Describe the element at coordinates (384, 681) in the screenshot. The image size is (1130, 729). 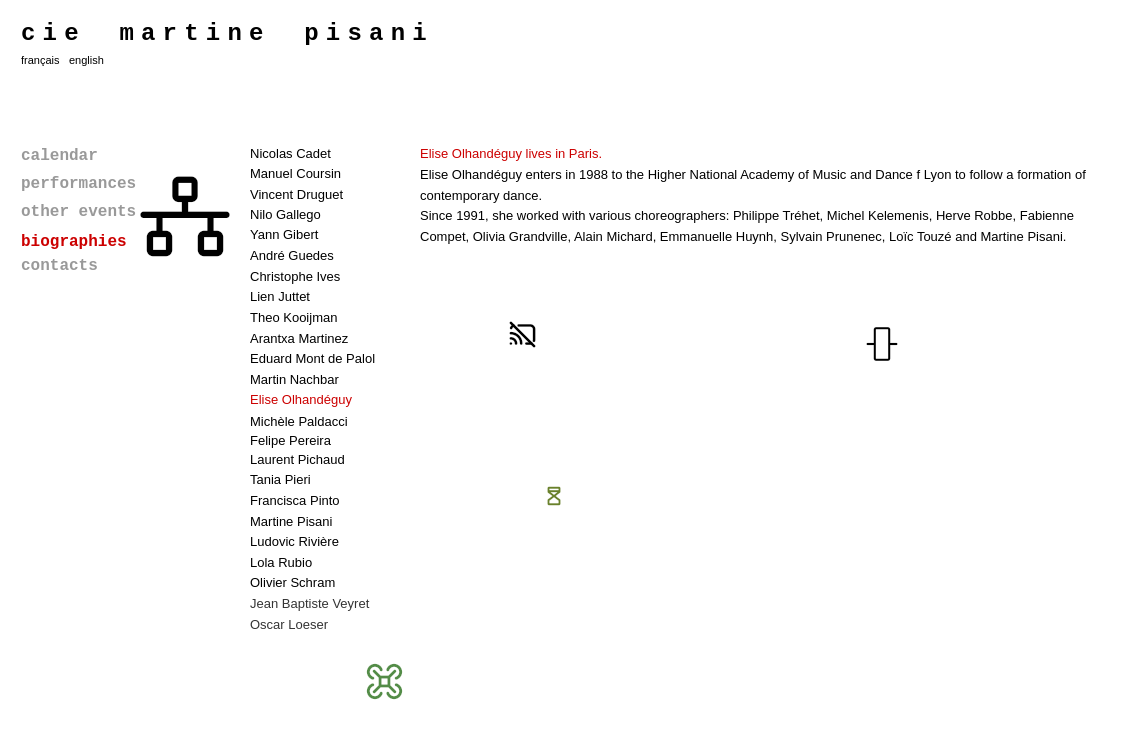
I see `access drone controls` at that location.